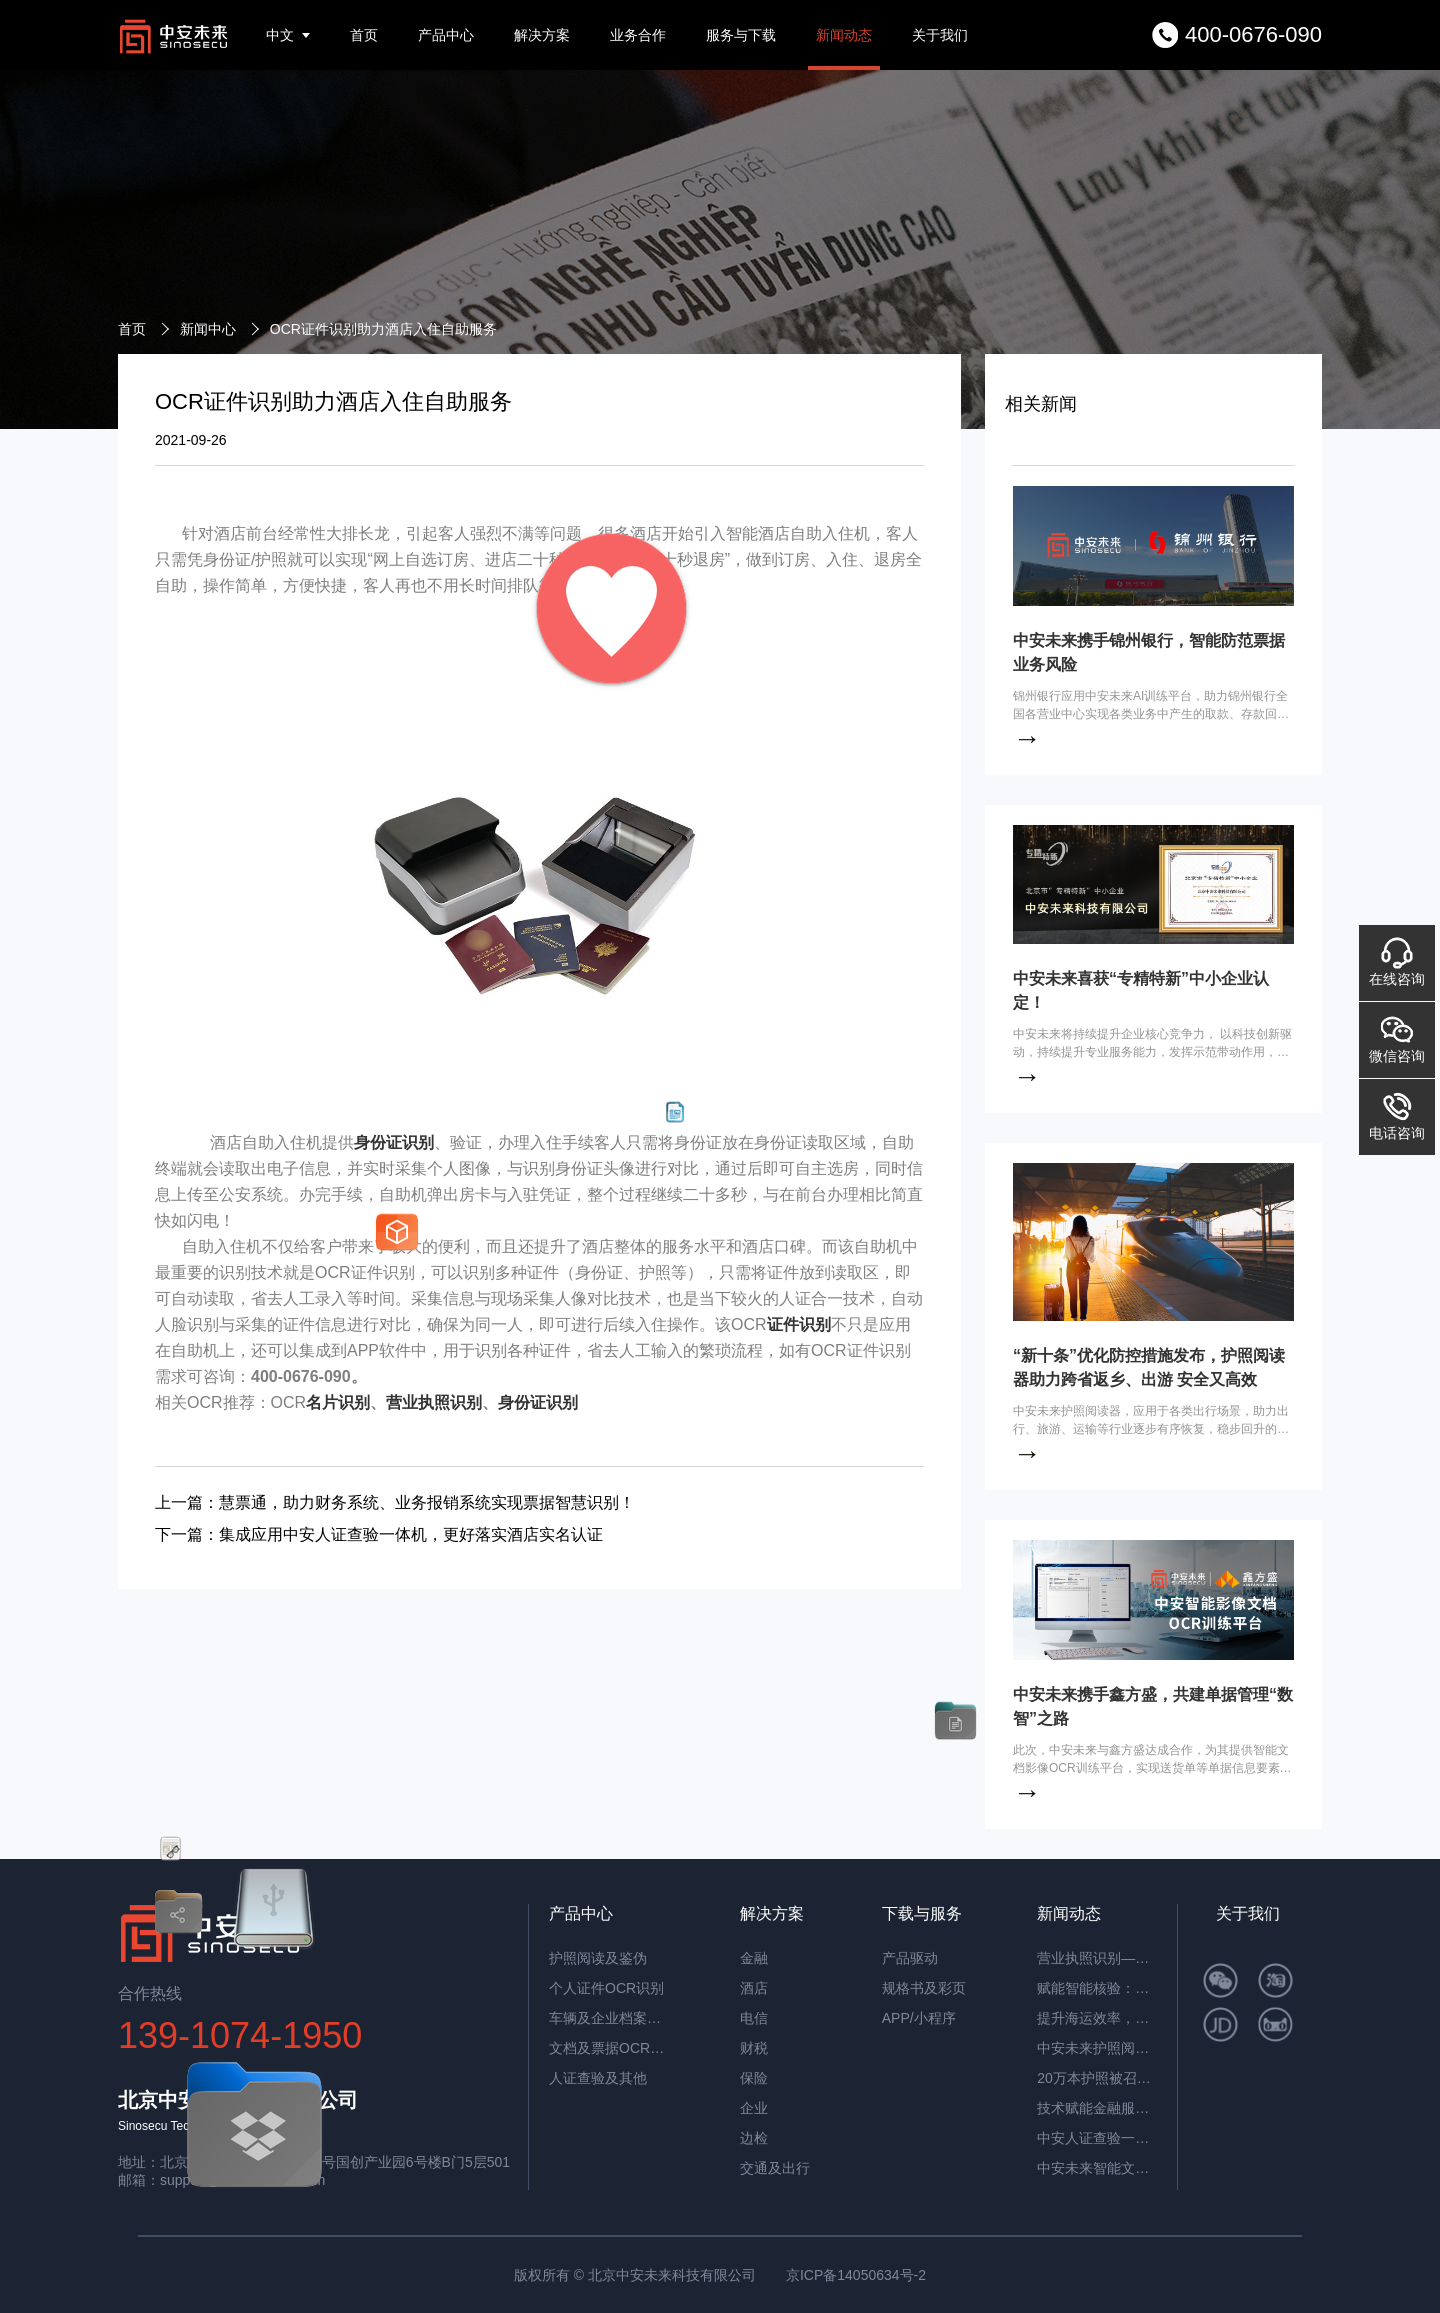  What do you see at coordinates (675, 1112) in the screenshot?
I see `open a libreoffice writer text document` at bounding box center [675, 1112].